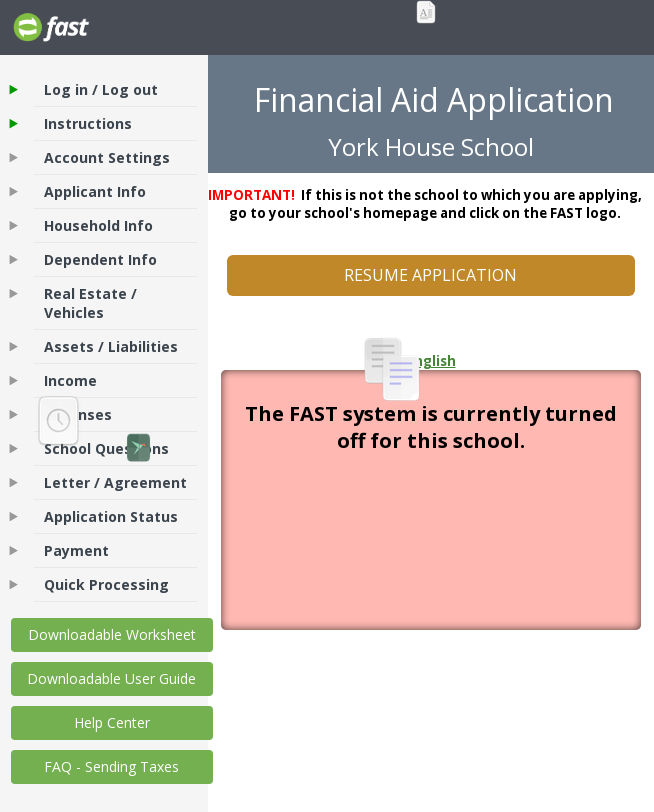 This screenshot has height=812, width=654. Describe the element at coordinates (392, 369) in the screenshot. I see `copy selected content to clipboard` at that location.